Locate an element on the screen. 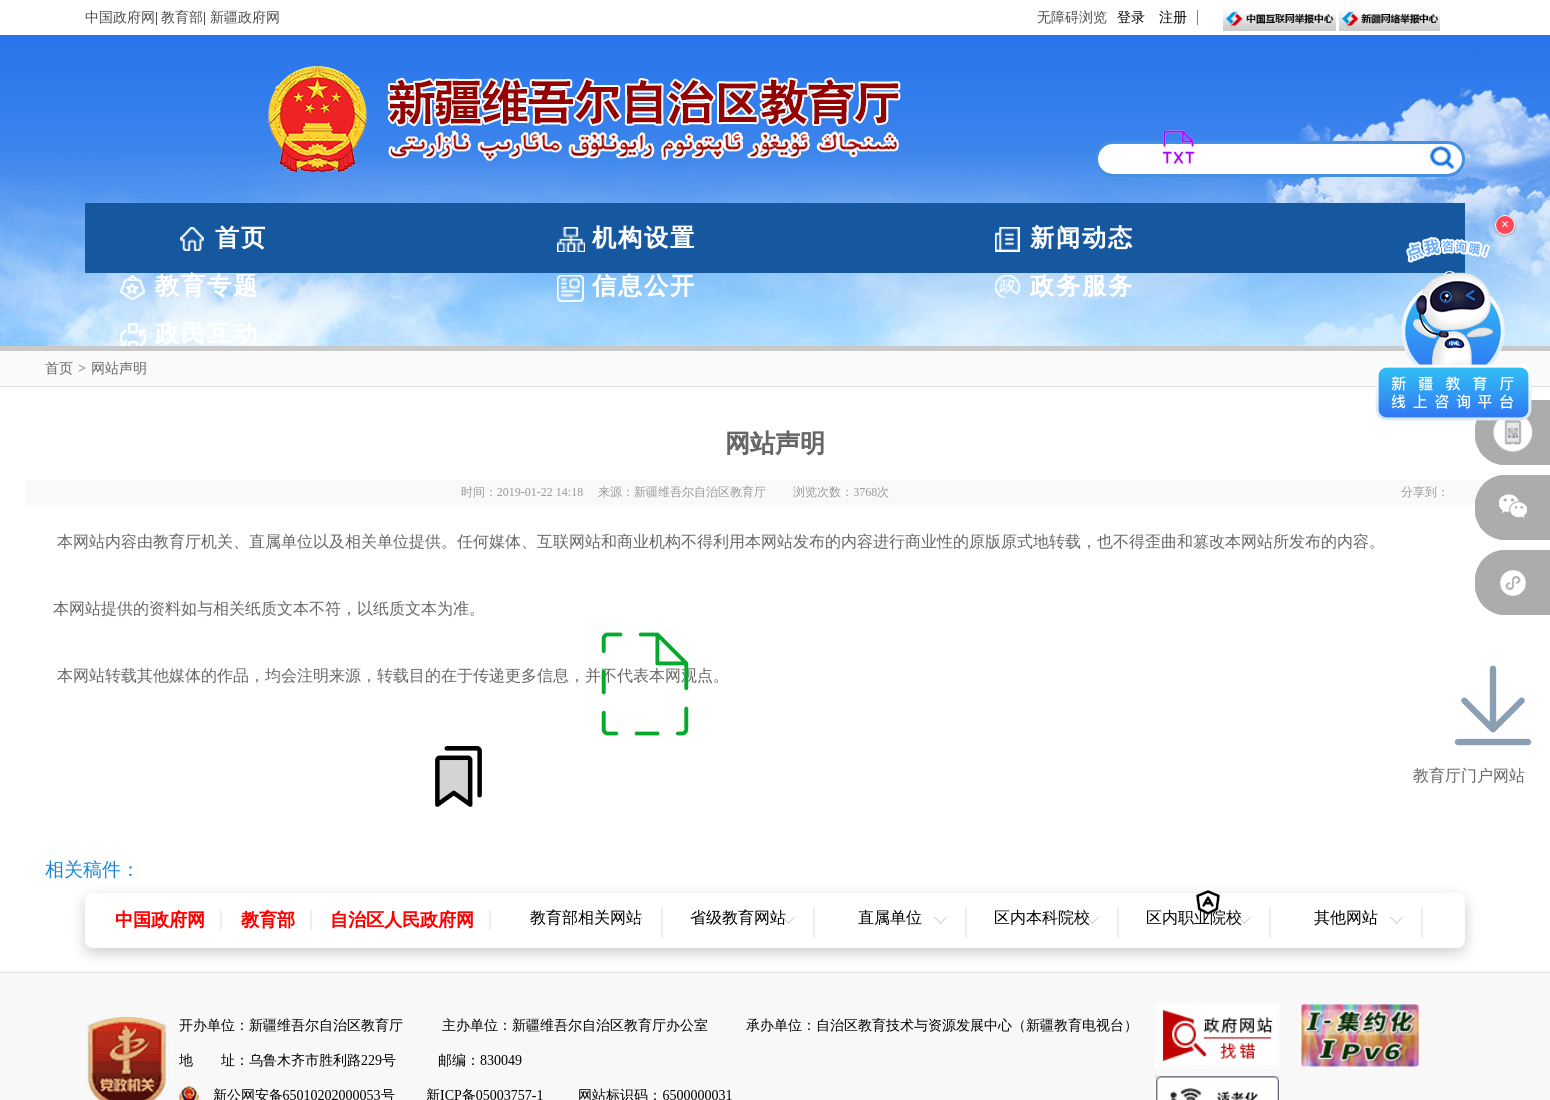  upload or select a file is located at coordinates (645, 684).